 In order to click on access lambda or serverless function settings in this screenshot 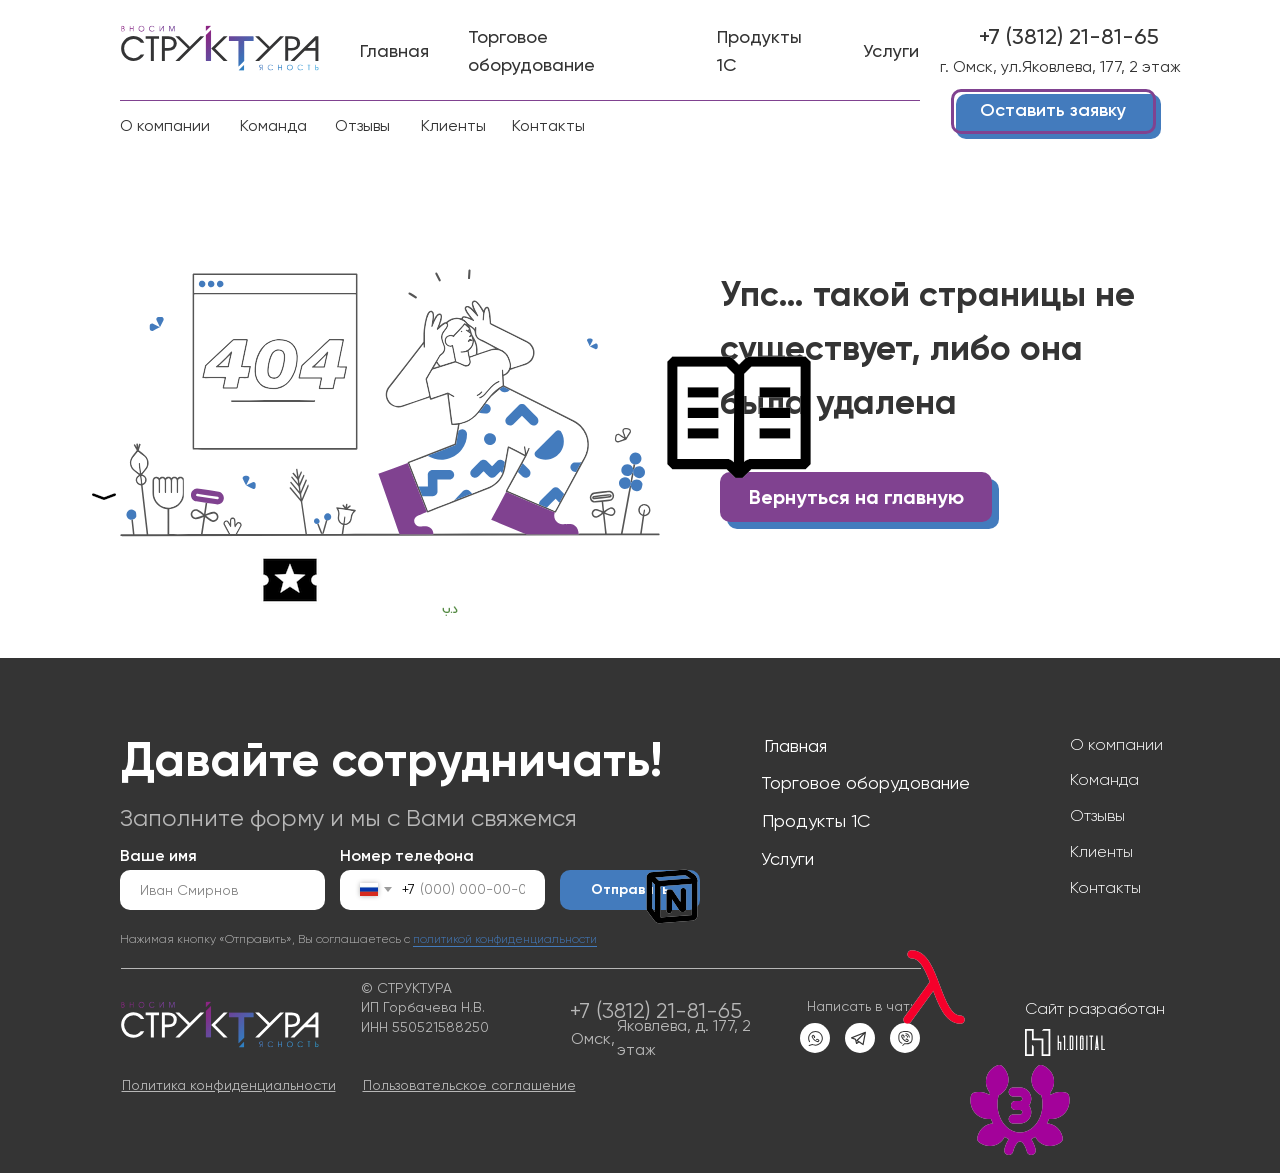, I will do `click(932, 987)`.